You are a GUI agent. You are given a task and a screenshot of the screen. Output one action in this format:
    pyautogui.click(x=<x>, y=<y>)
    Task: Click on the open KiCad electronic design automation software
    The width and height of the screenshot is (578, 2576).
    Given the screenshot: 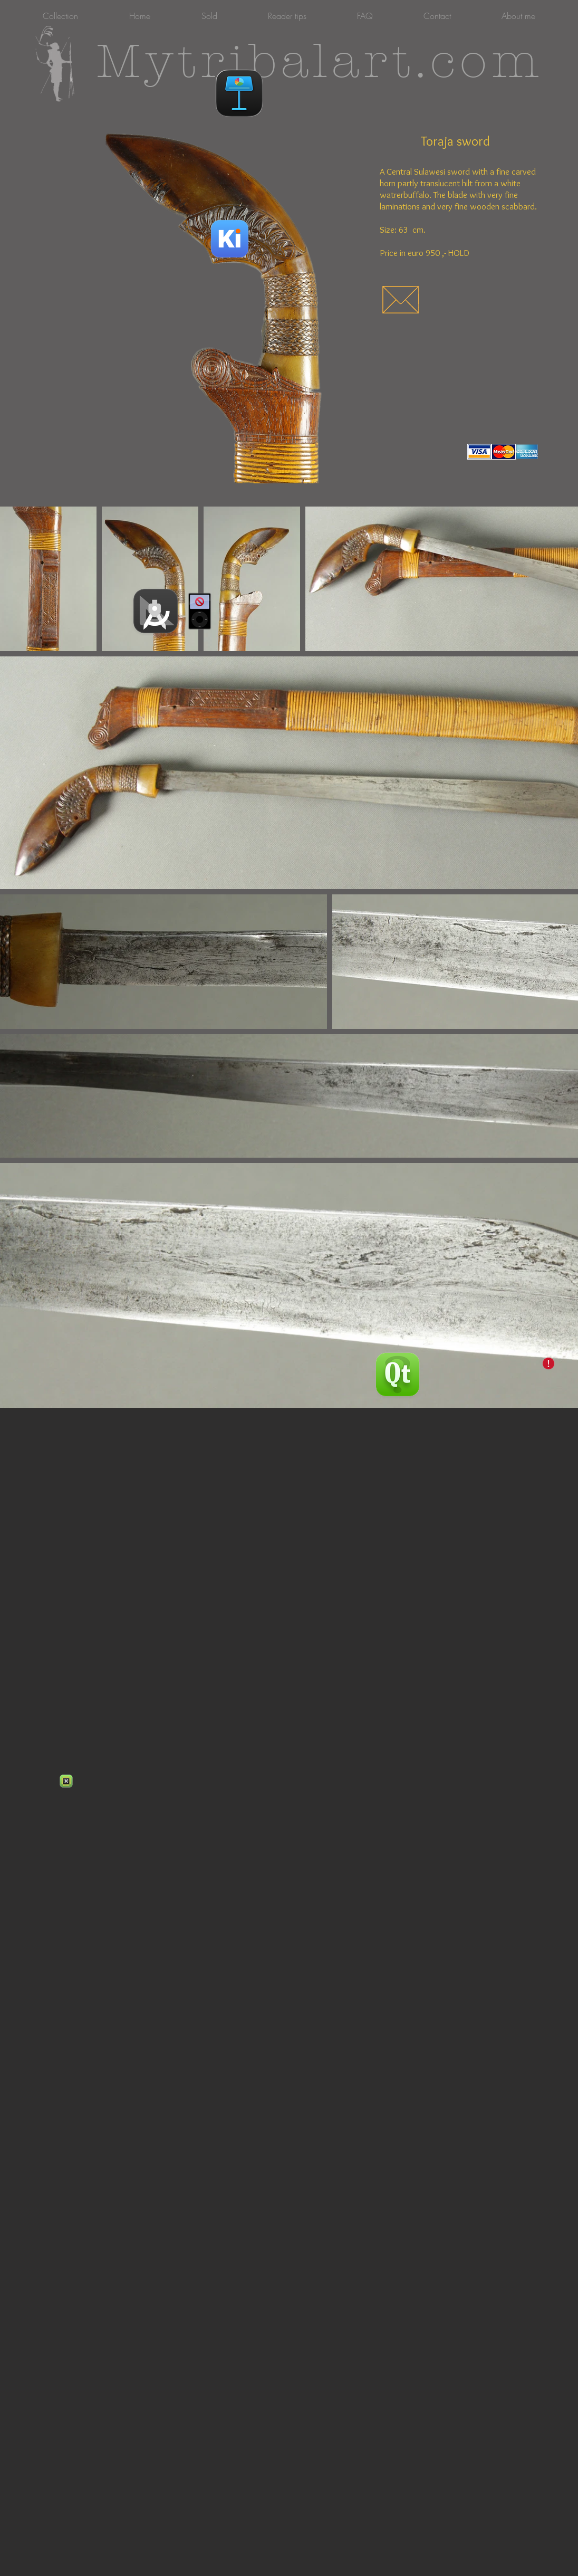 What is the action you would take?
    pyautogui.click(x=229, y=238)
    